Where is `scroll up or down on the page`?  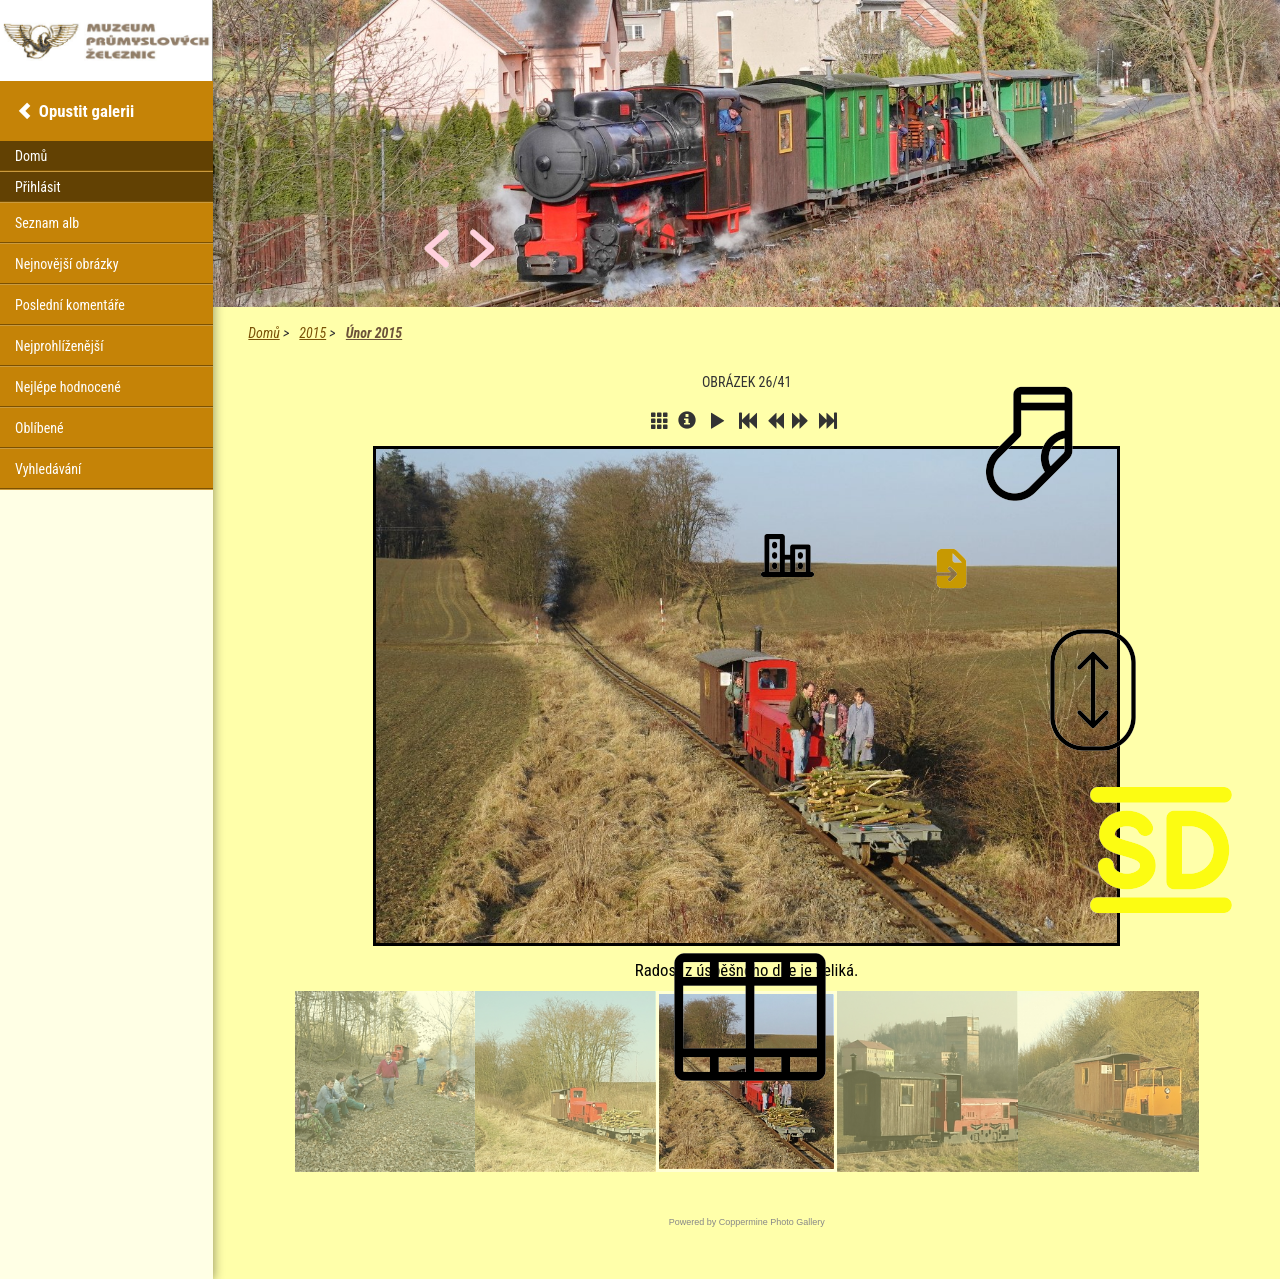
scroll up or down on the page is located at coordinates (1093, 690).